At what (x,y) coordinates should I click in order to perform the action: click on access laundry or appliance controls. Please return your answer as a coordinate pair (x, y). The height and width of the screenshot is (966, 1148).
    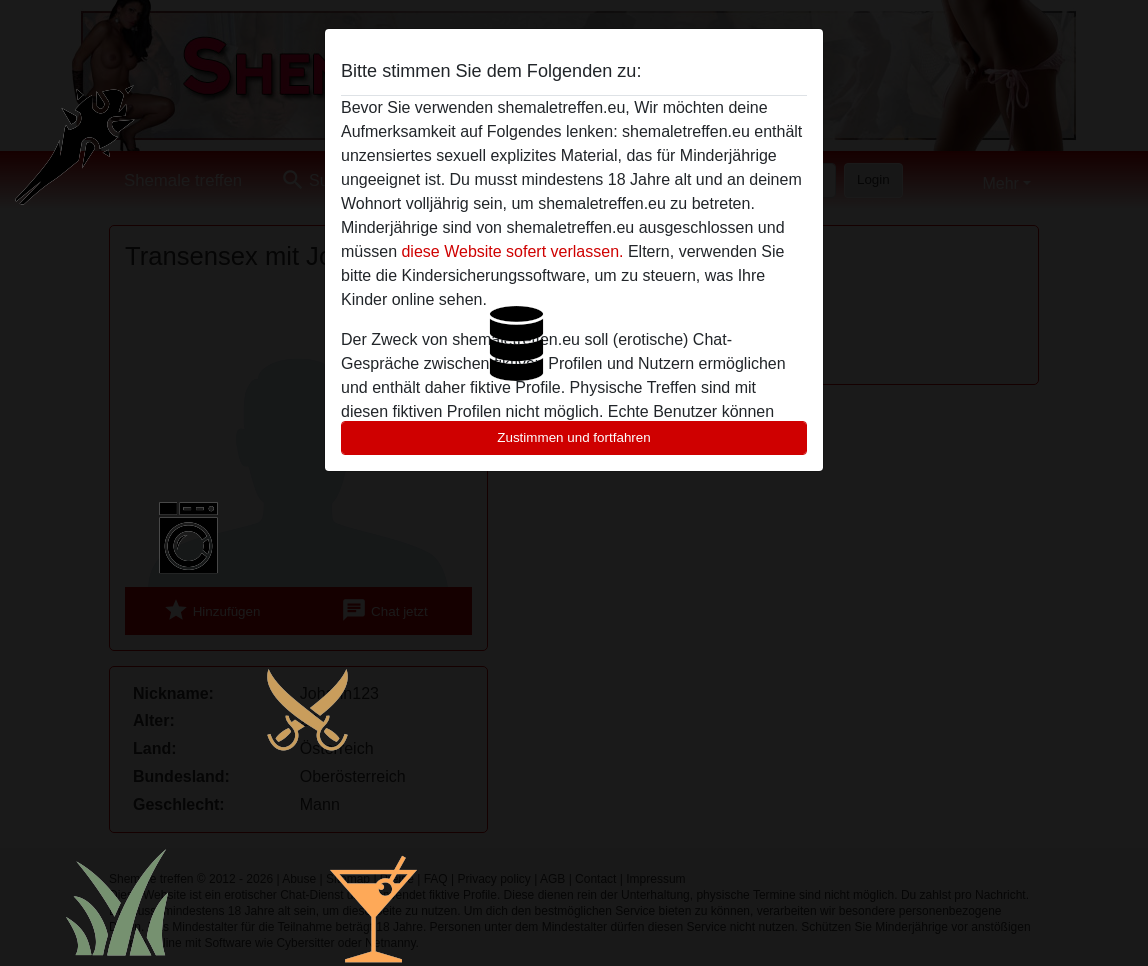
    Looking at the image, I should click on (188, 536).